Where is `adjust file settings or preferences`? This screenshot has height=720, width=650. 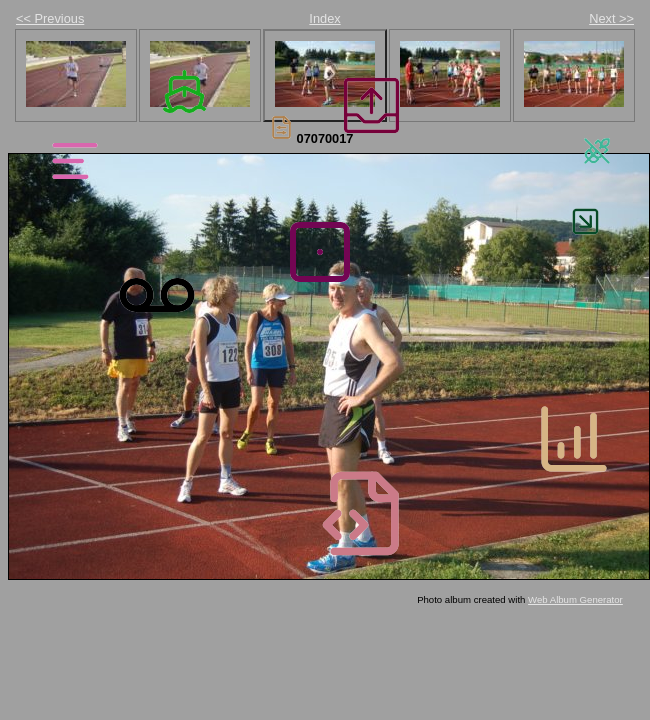 adjust file settings or preferences is located at coordinates (281, 127).